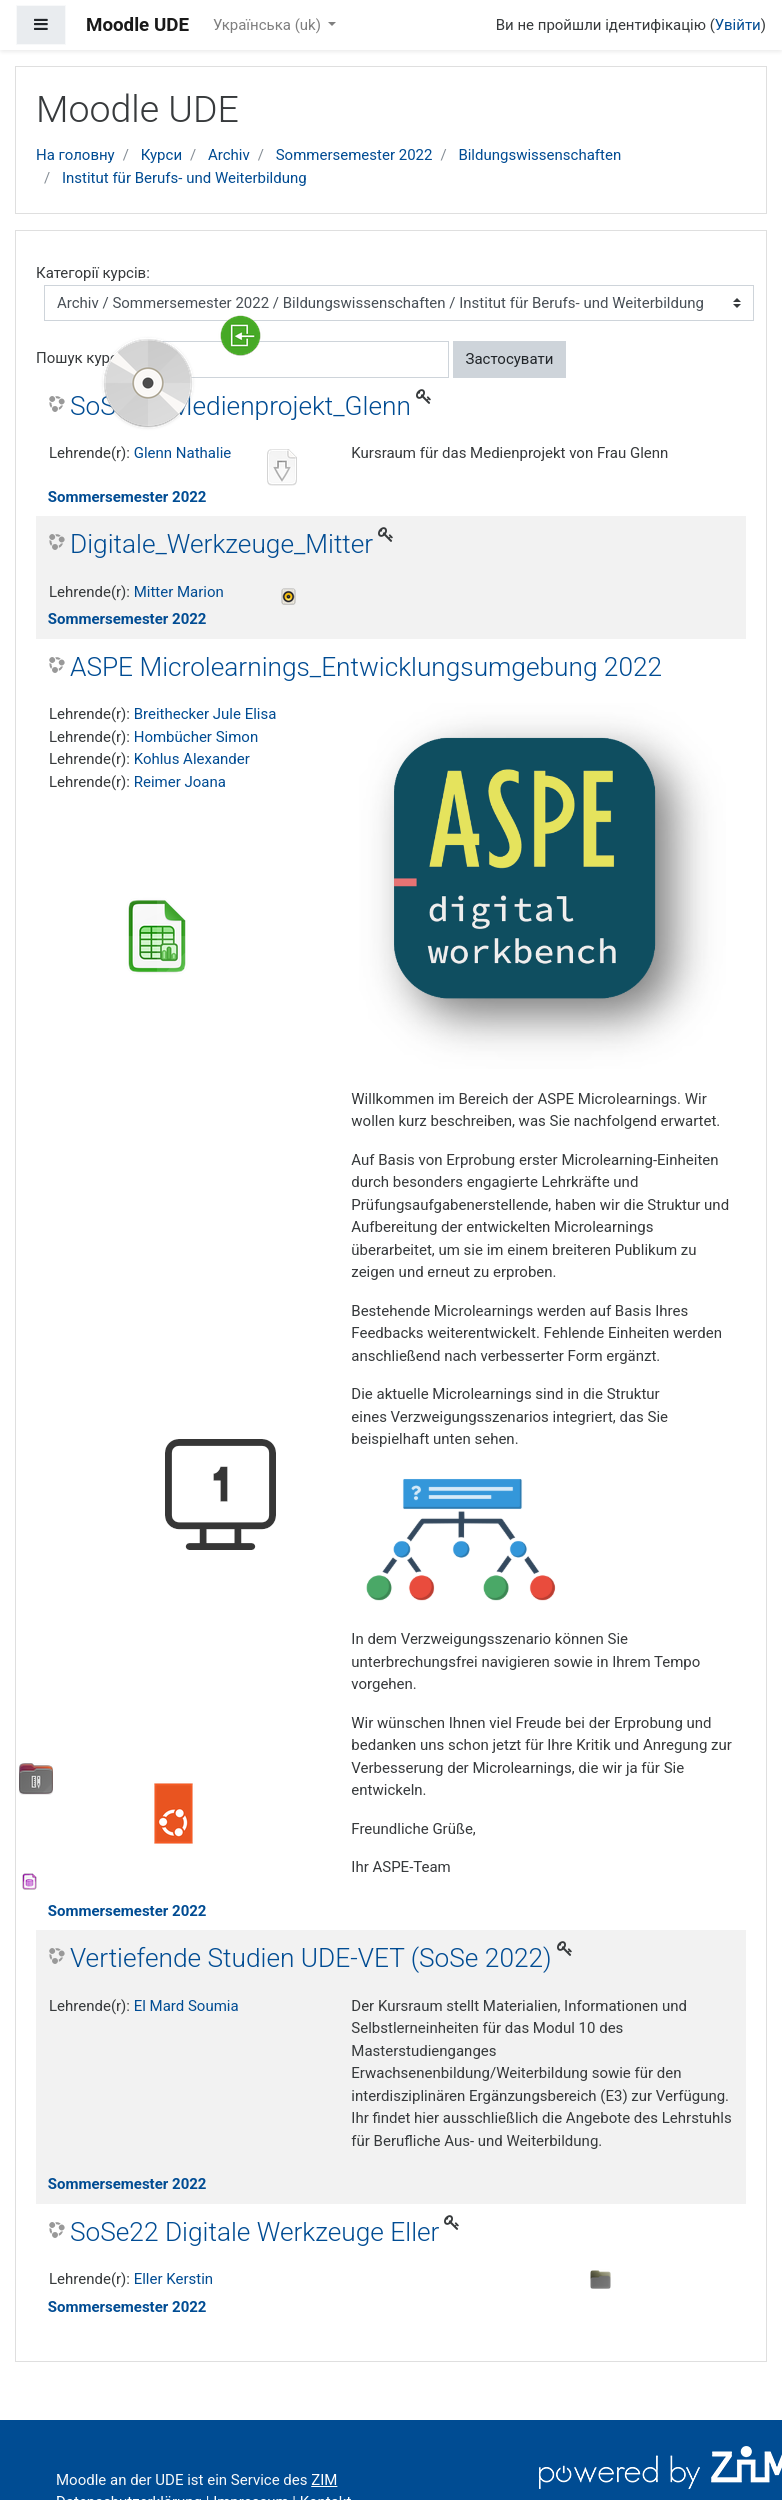 This screenshot has width=782, height=2500. What do you see at coordinates (173, 1813) in the screenshot?
I see `open the ubuntu system menu` at bounding box center [173, 1813].